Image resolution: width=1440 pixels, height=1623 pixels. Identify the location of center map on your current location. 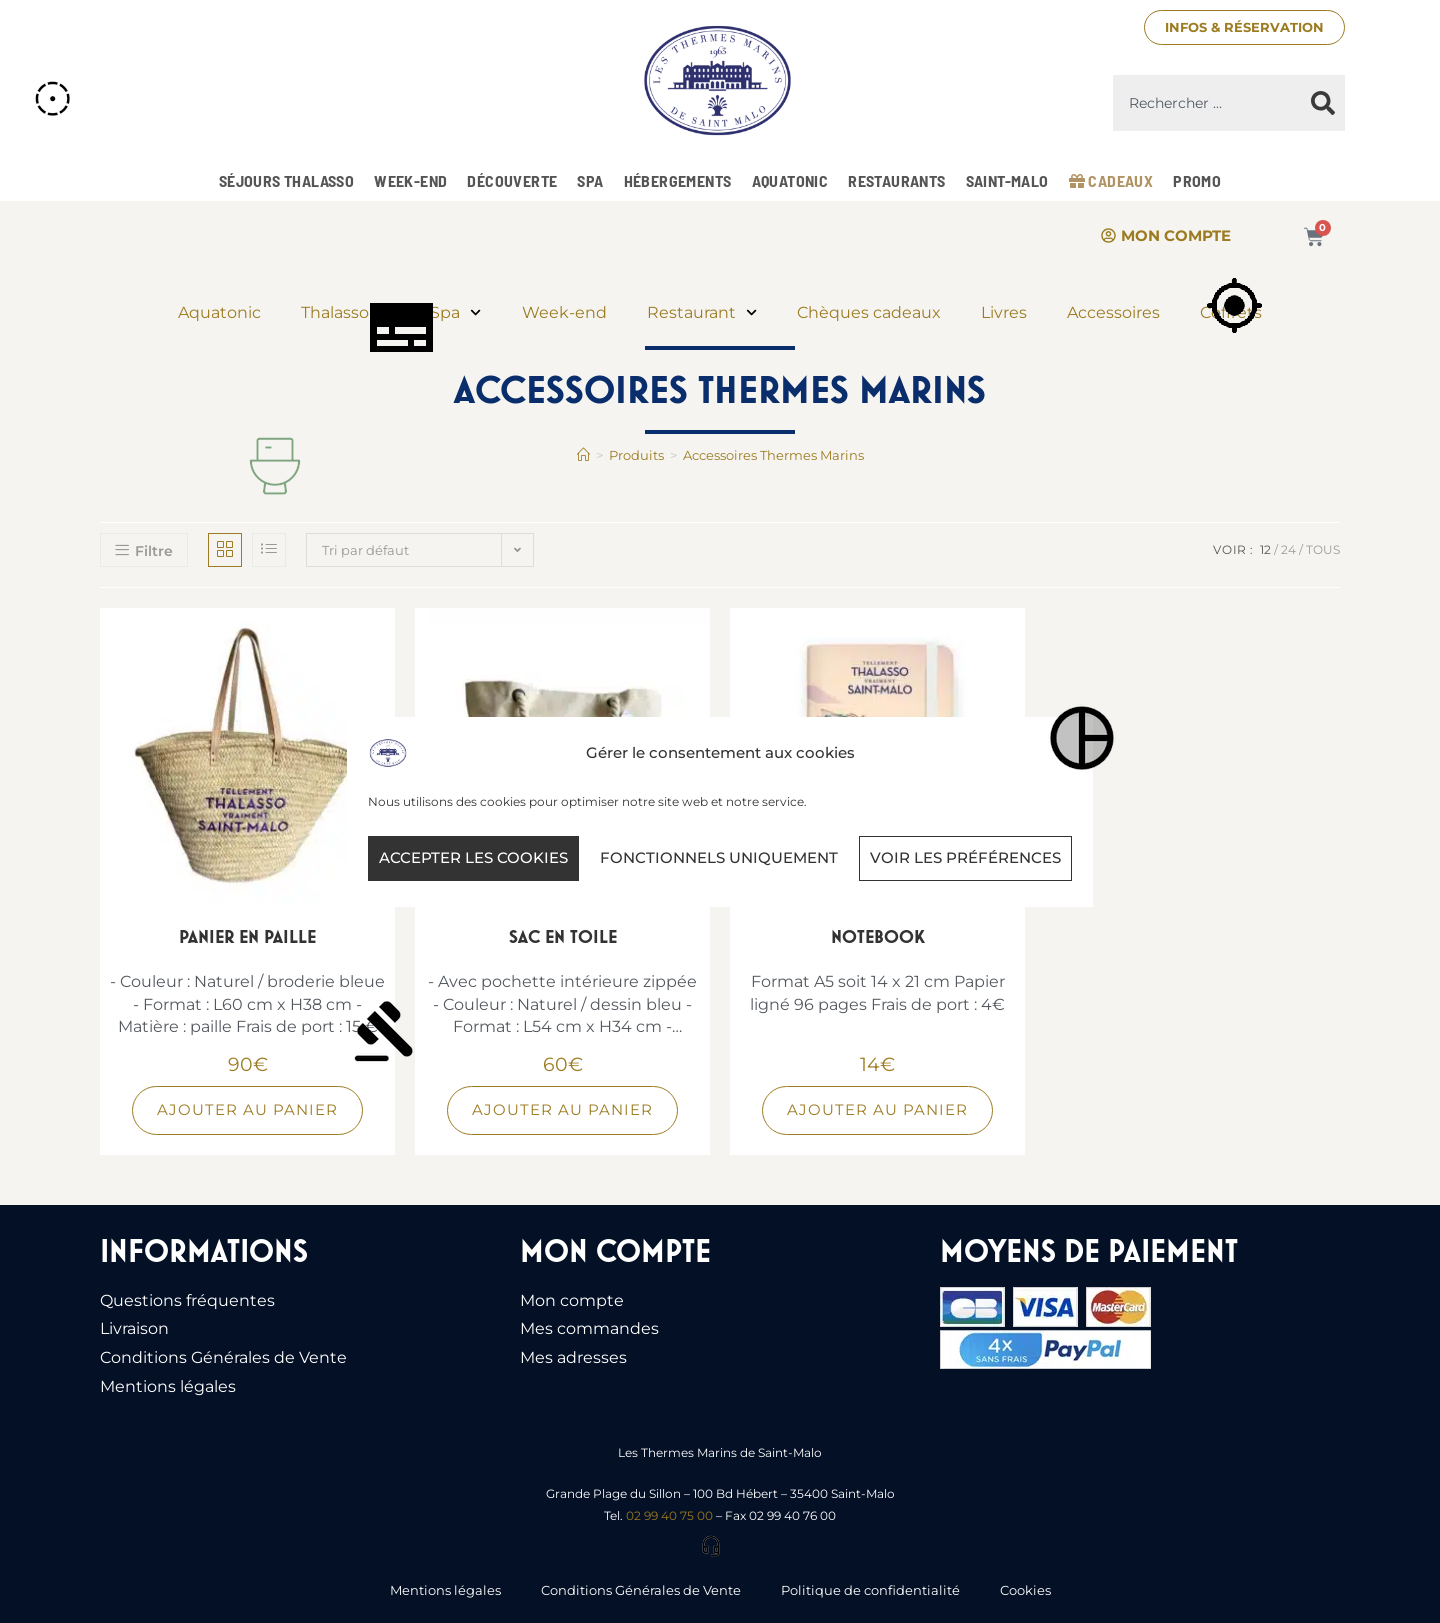
(1234, 305).